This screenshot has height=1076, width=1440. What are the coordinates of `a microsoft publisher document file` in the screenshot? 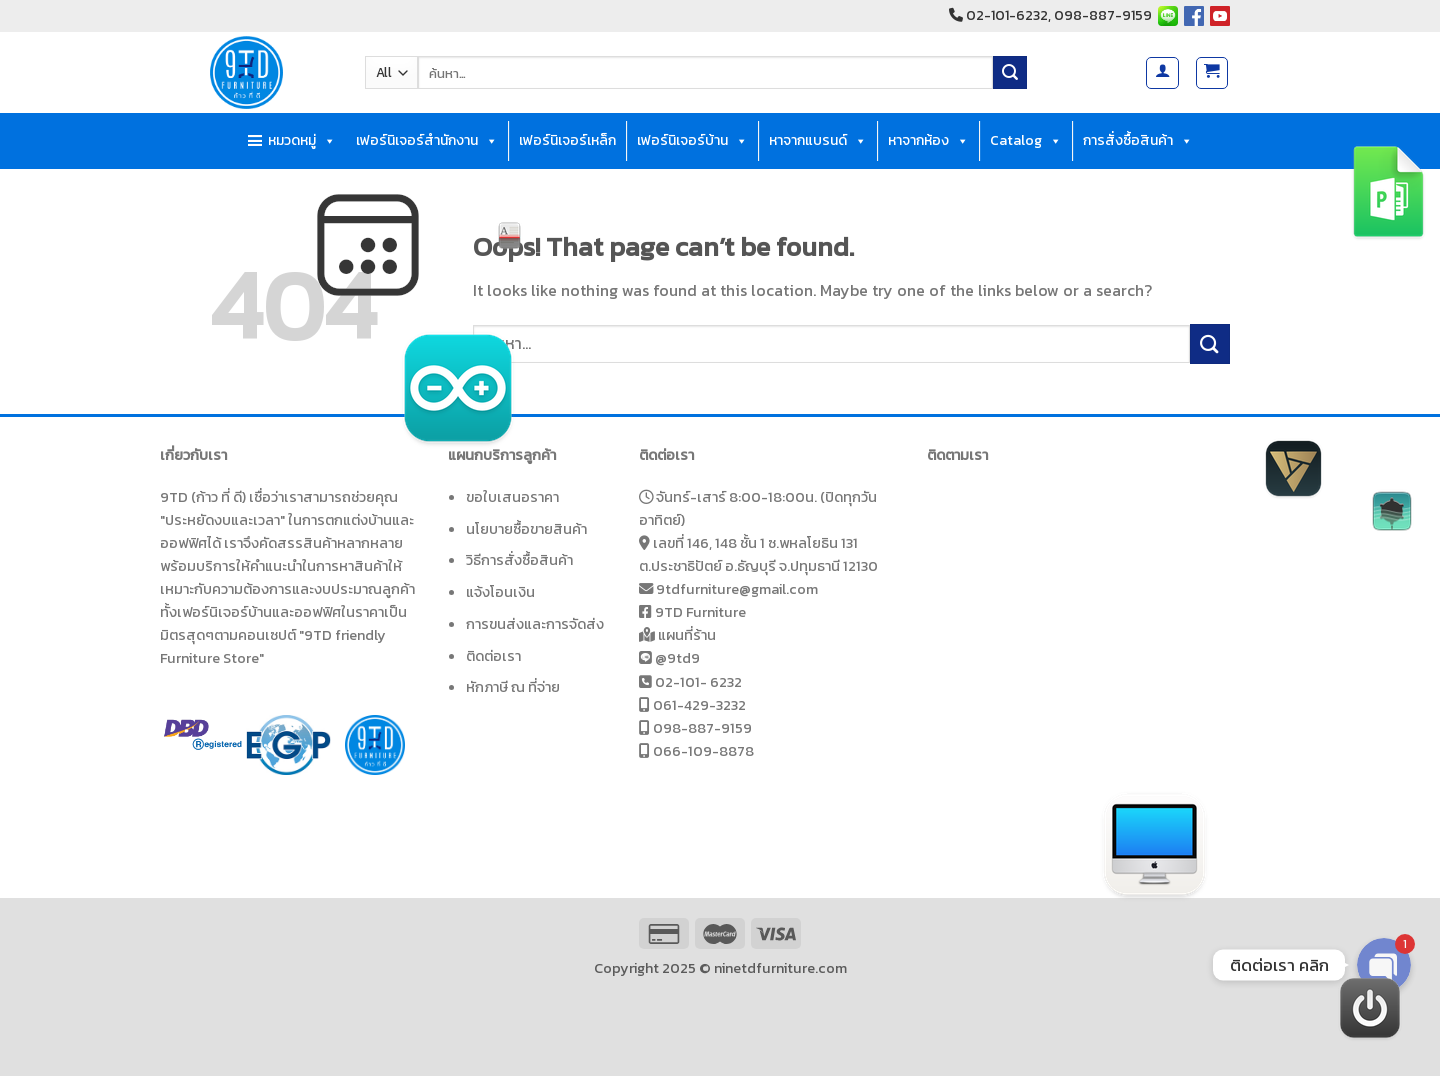 It's located at (1388, 191).